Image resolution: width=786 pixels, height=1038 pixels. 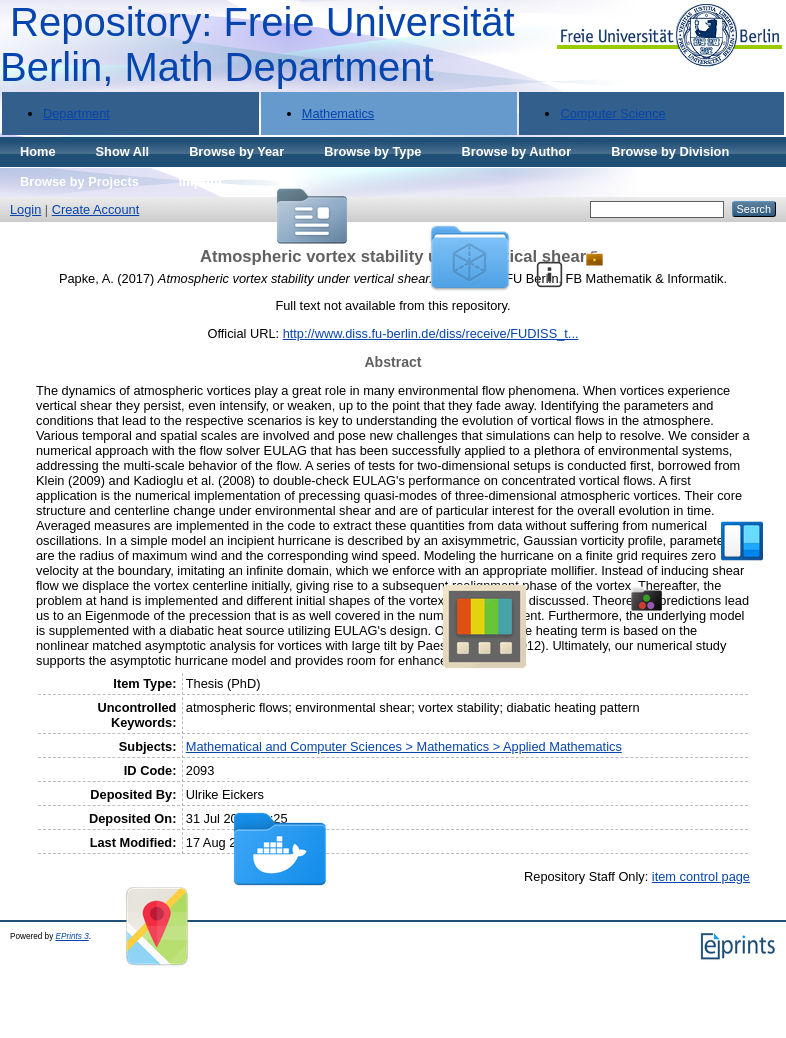 What do you see at coordinates (312, 218) in the screenshot?
I see `open your documents folder` at bounding box center [312, 218].